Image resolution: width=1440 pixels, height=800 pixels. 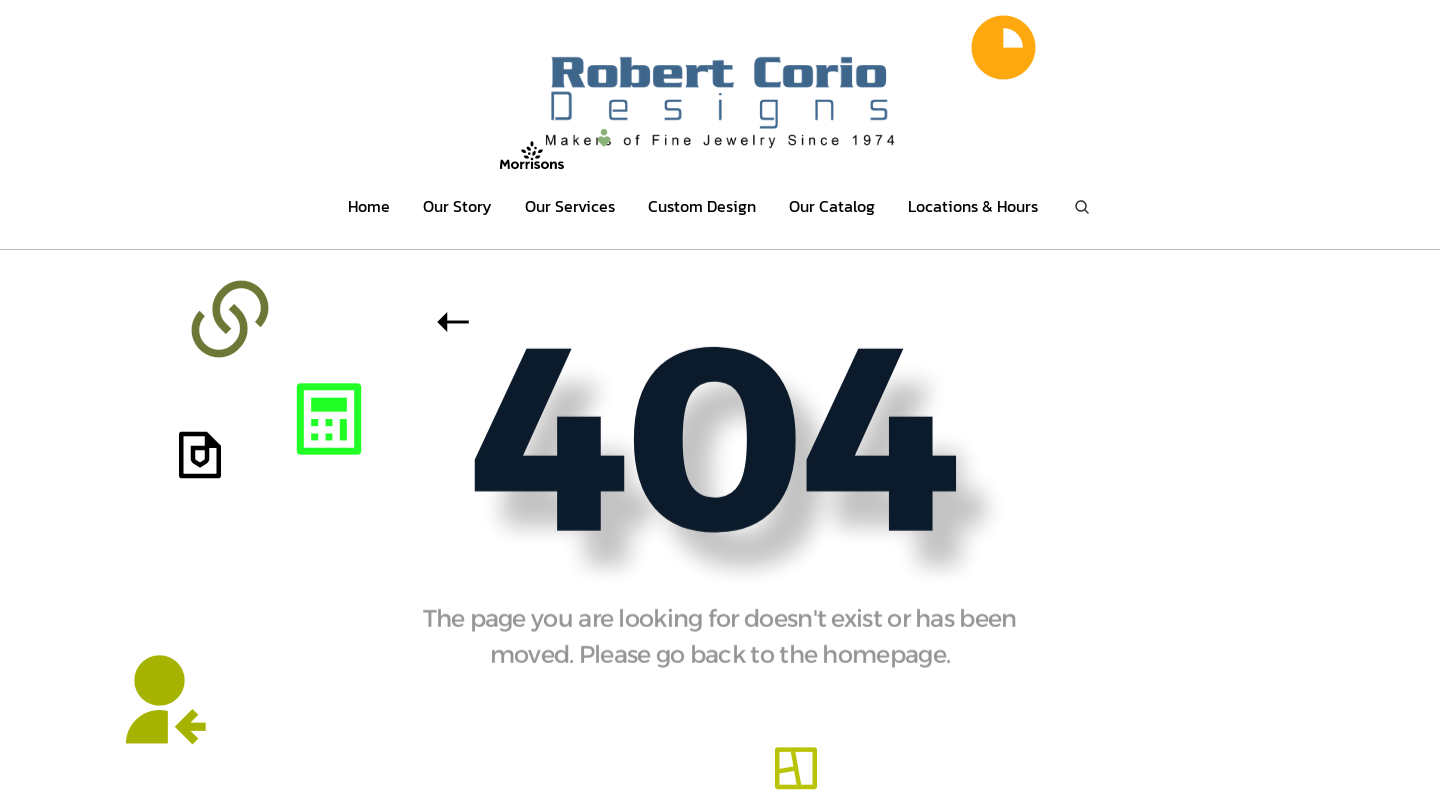 What do you see at coordinates (230, 319) in the screenshot?
I see `view linked items or connections` at bounding box center [230, 319].